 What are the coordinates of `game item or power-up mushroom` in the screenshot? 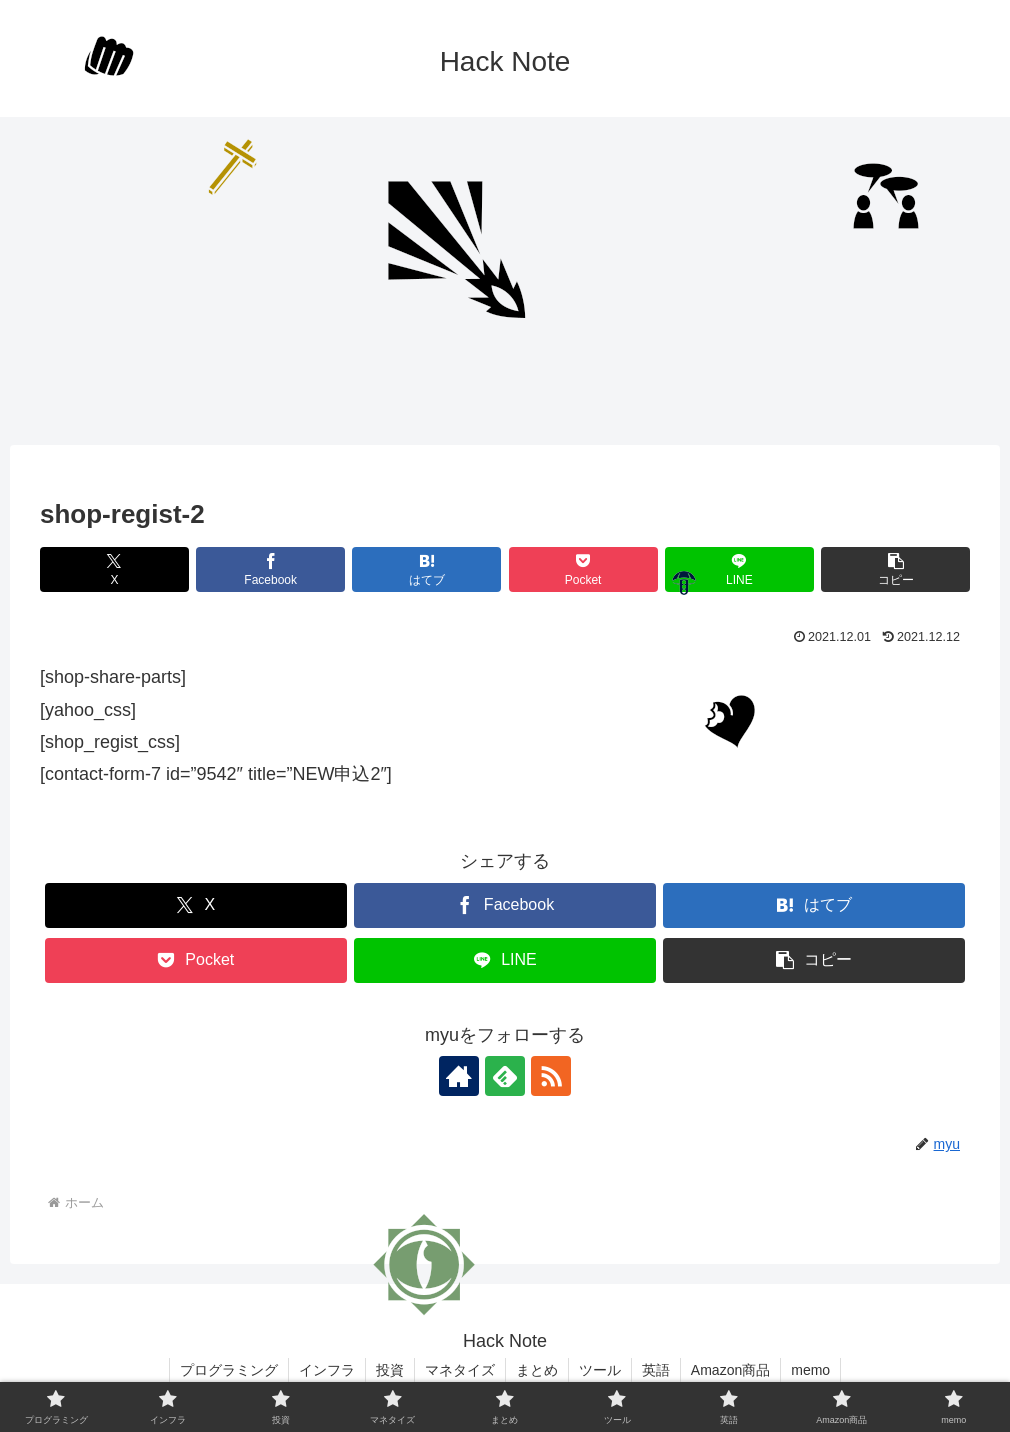 It's located at (684, 583).